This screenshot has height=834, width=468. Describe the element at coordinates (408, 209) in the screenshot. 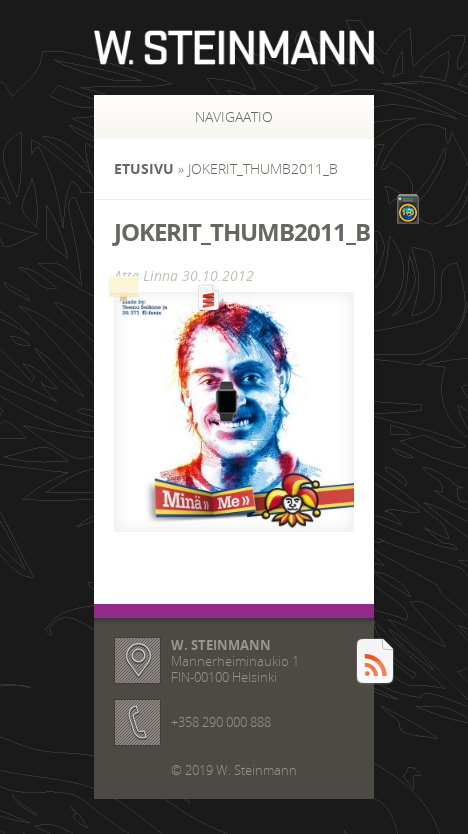

I see `access RAID 10 storage configuration settings` at that location.